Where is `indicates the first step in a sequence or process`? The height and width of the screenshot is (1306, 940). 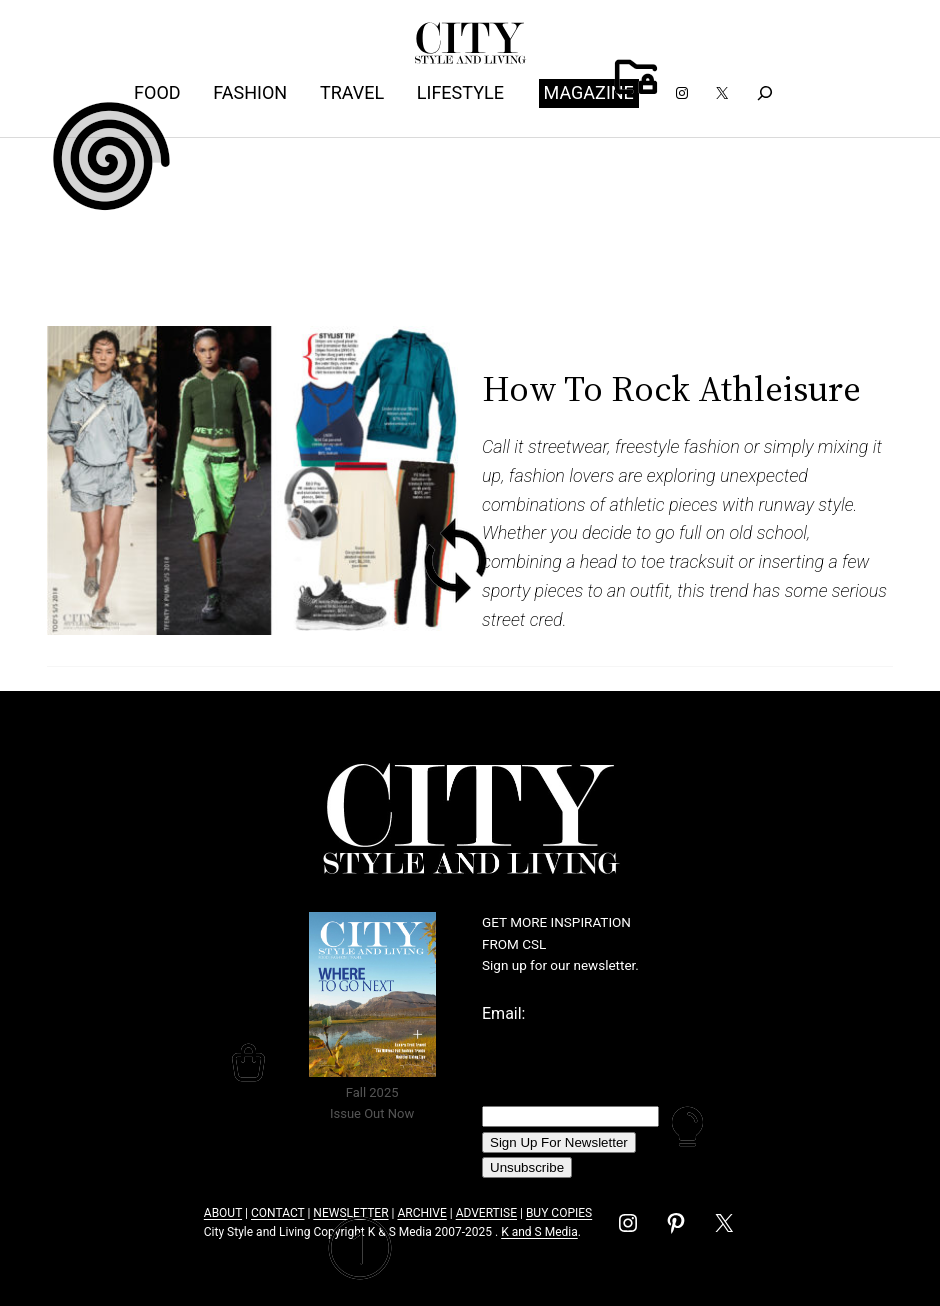
indicates the first step in a sequence or process is located at coordinates (360, 1248).